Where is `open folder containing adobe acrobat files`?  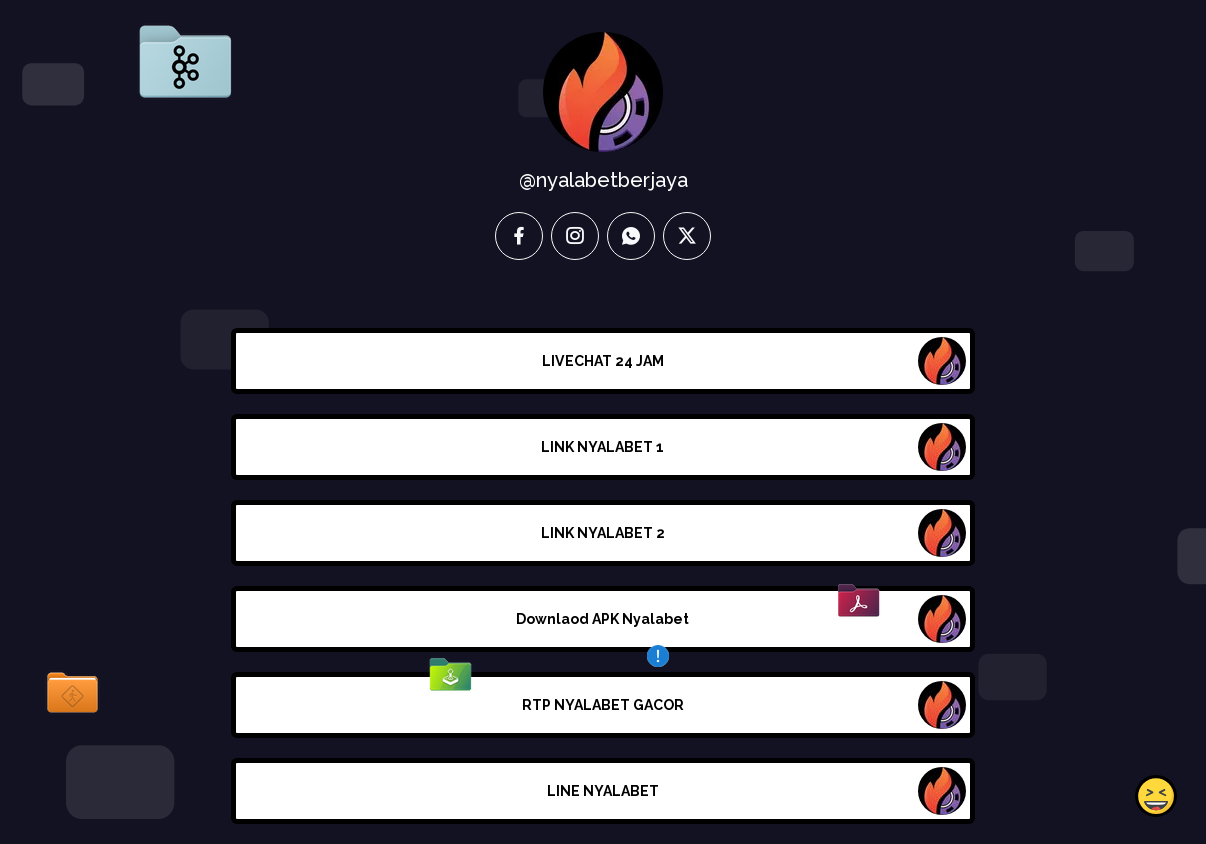
open folder containing adobe acrobat files is located at coordinates (858, 601).